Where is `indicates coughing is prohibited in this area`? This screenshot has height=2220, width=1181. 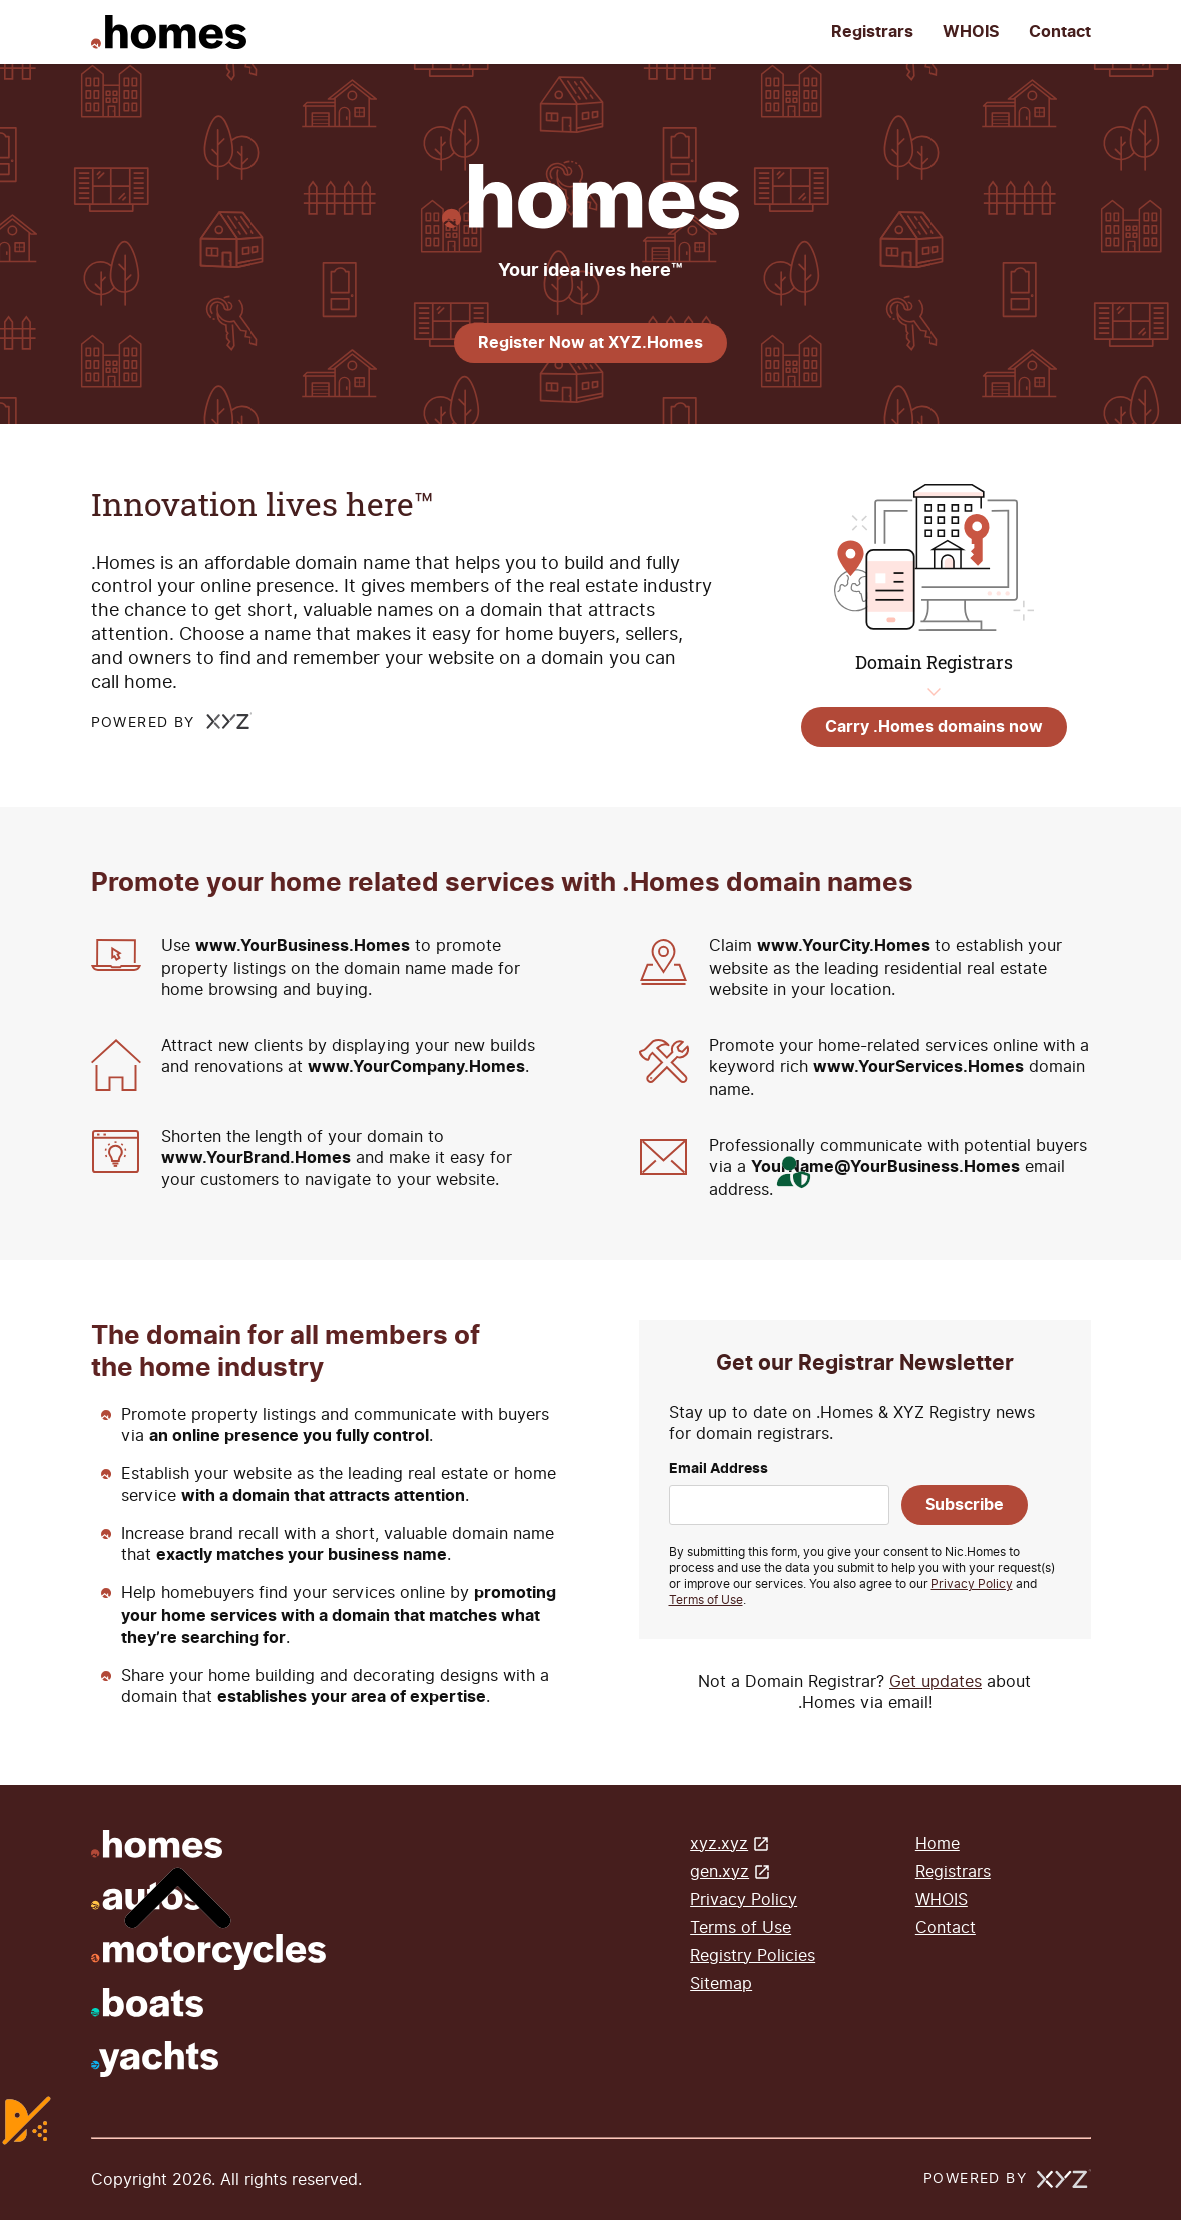
indicates coughing is prohibited in this area is located at coordinates (26, 2120).